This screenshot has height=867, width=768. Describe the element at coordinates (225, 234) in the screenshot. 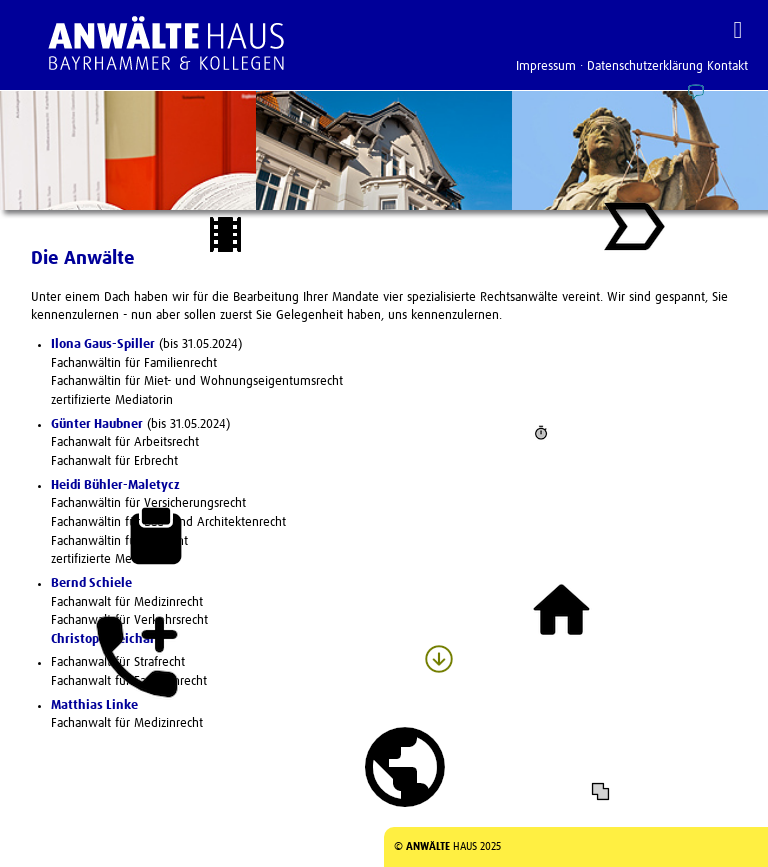

I see `access movies or video content` at that location.